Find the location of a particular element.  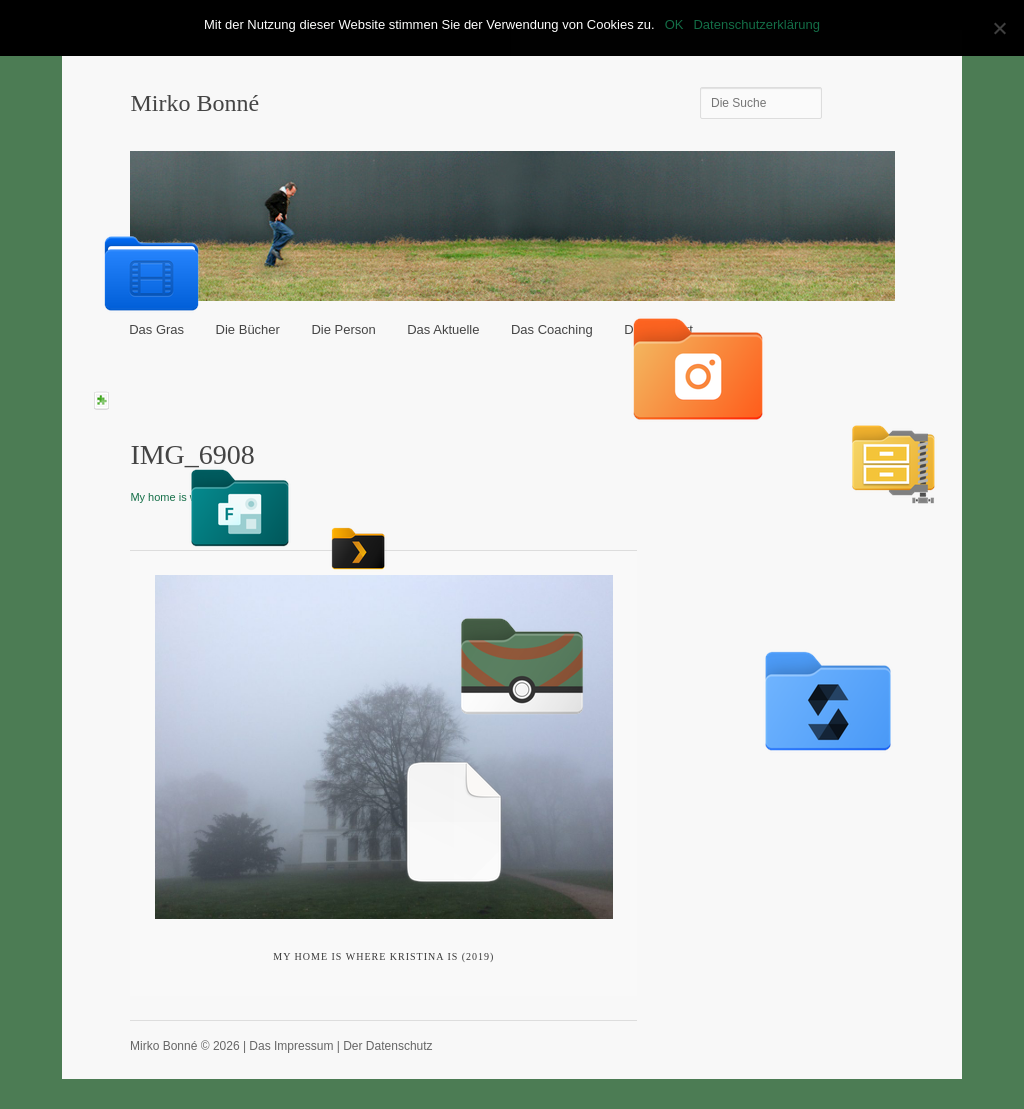

open your videos folder is located at coordinates (151, 273).